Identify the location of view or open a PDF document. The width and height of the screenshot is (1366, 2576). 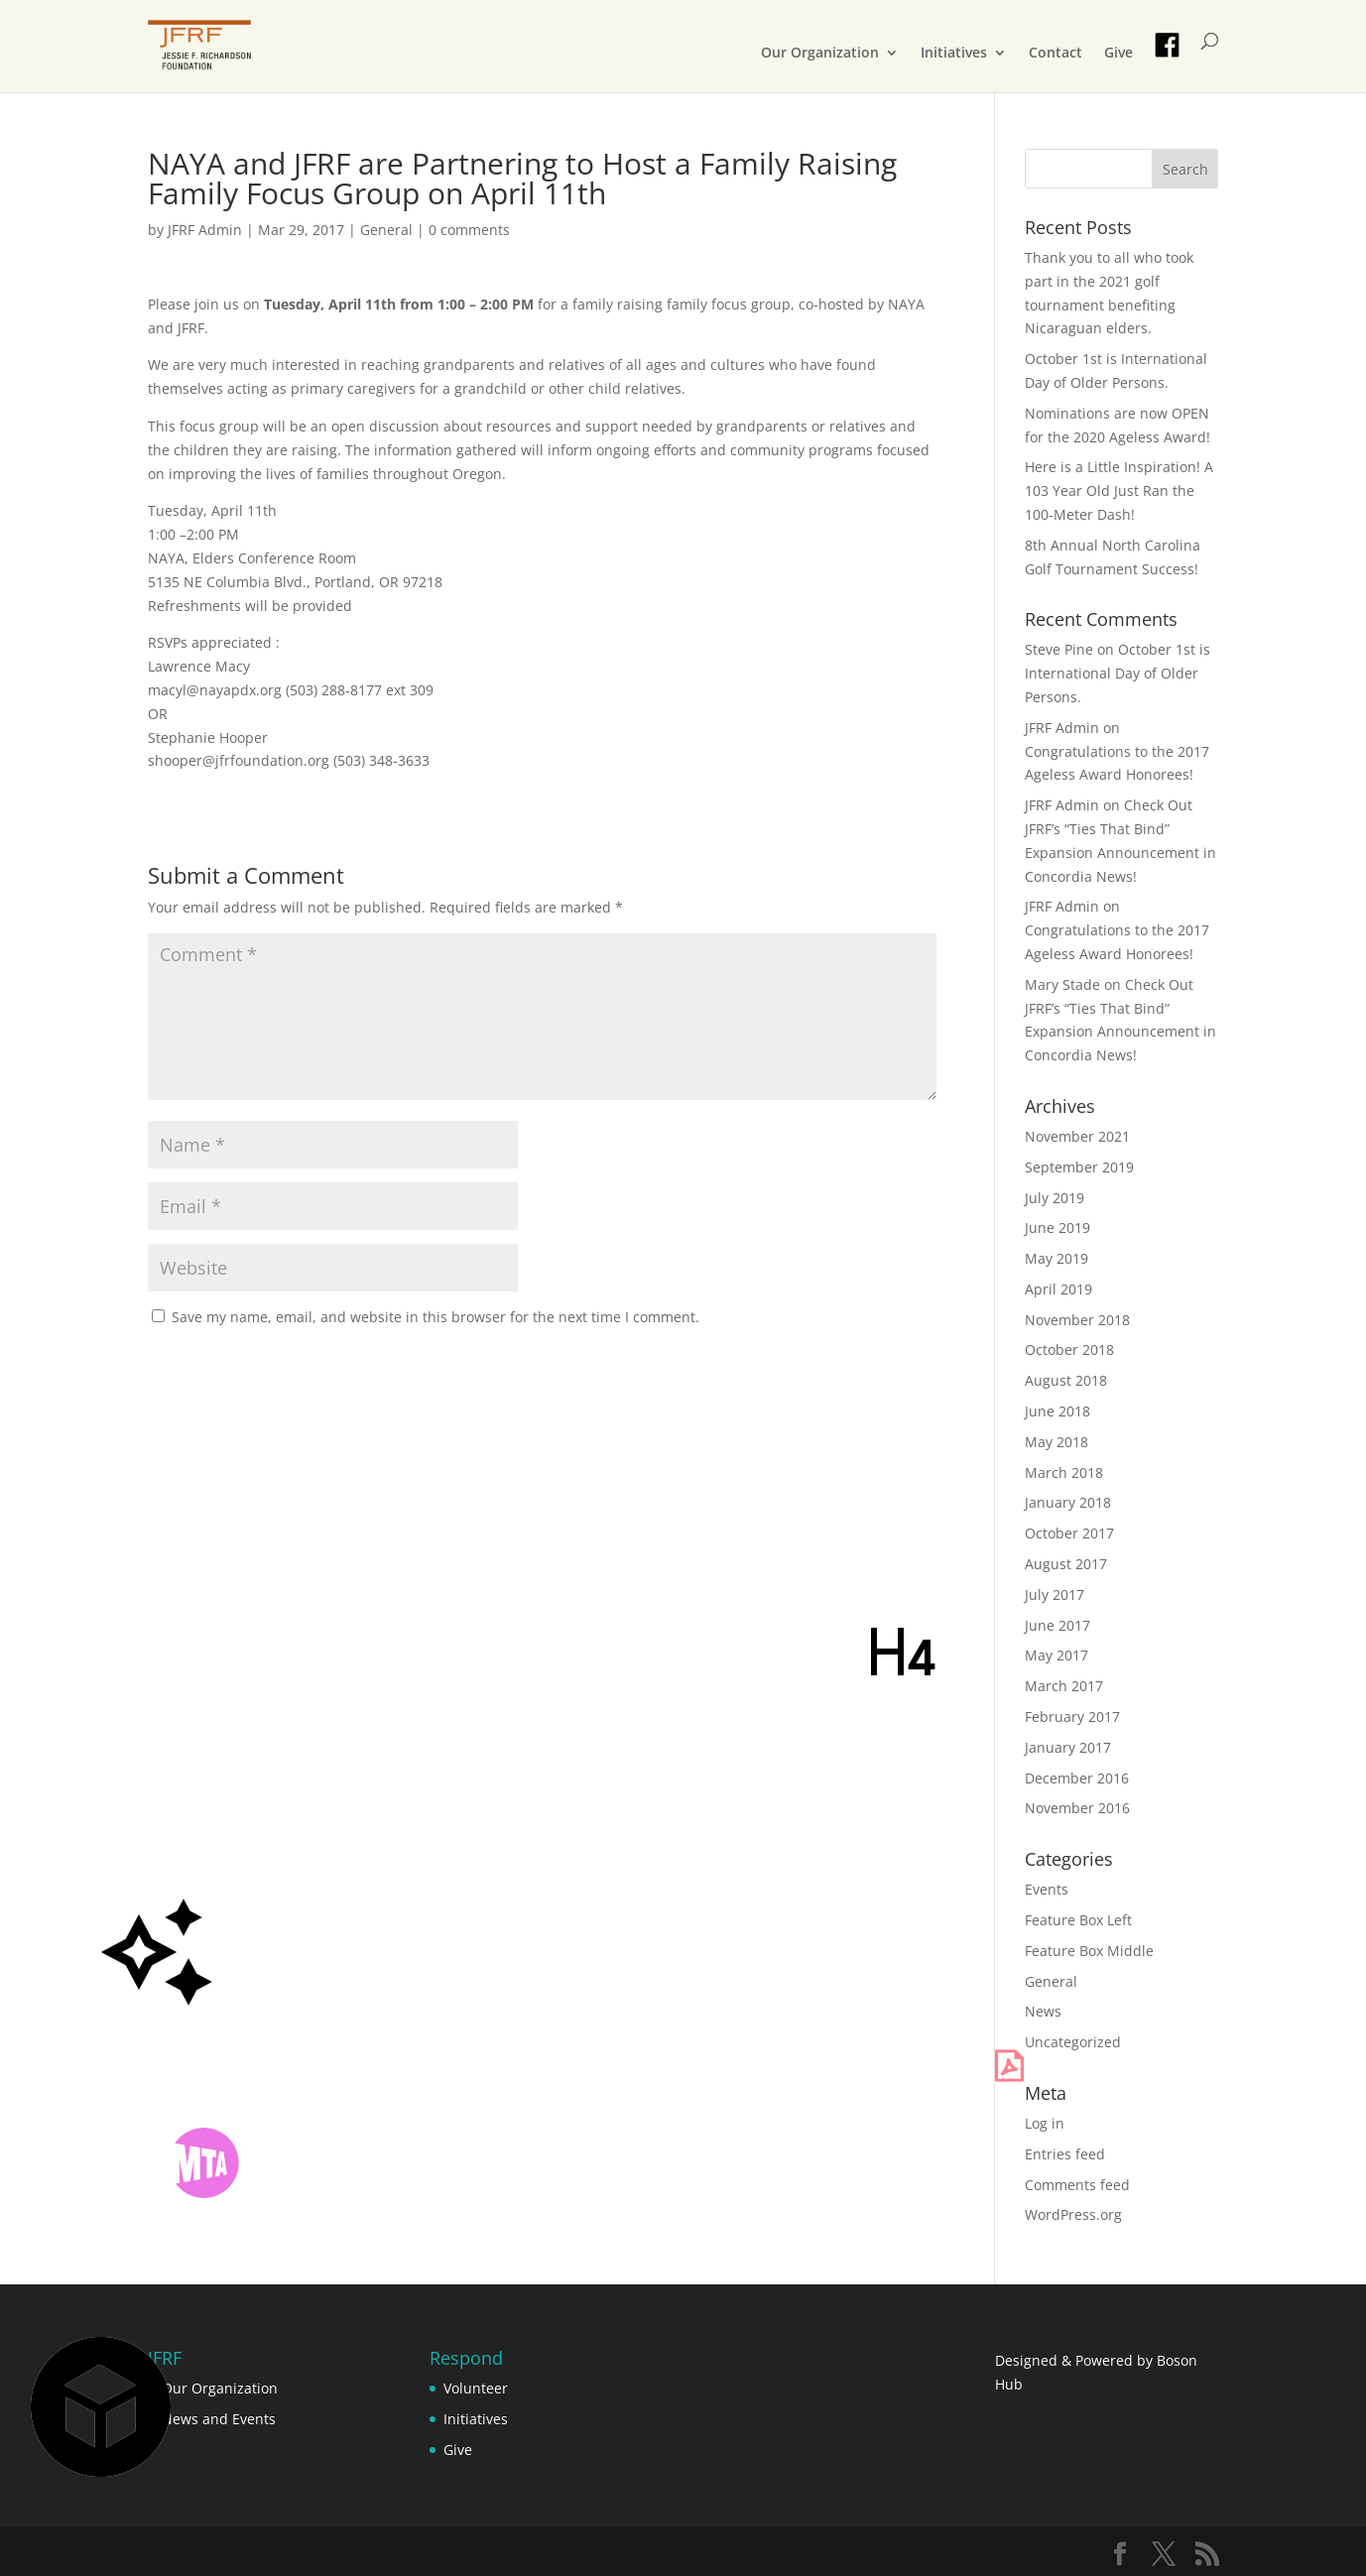
(1009, 2065).